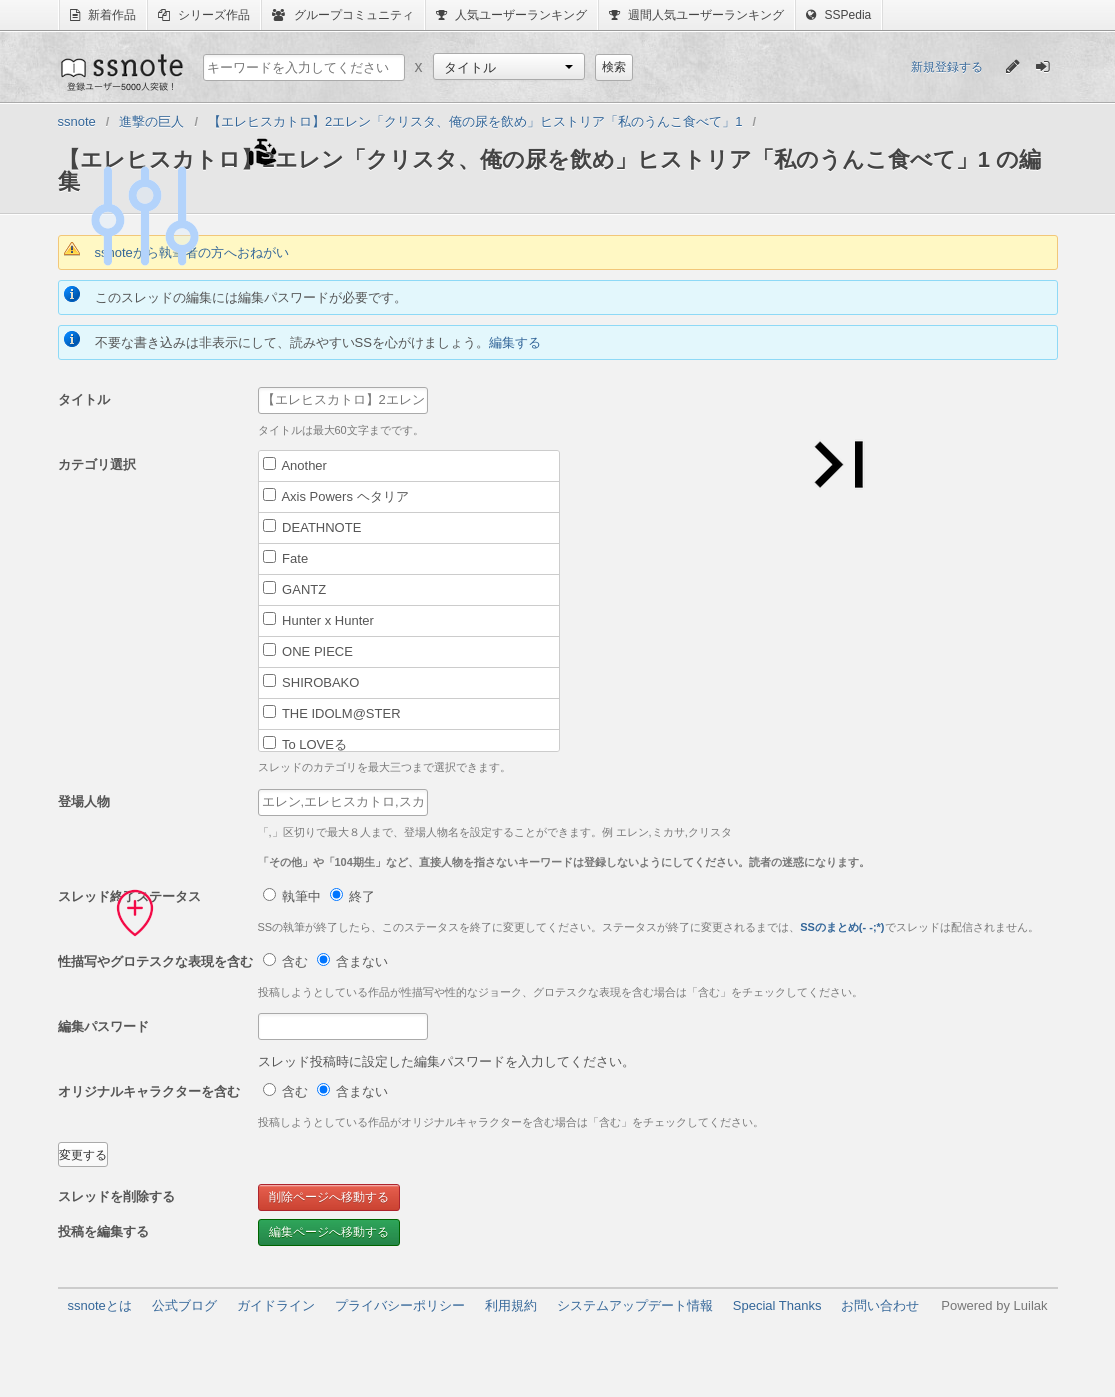 This screenshot has width=1115, height=1397. I want to click on add a new location pin, so click(135, 913).